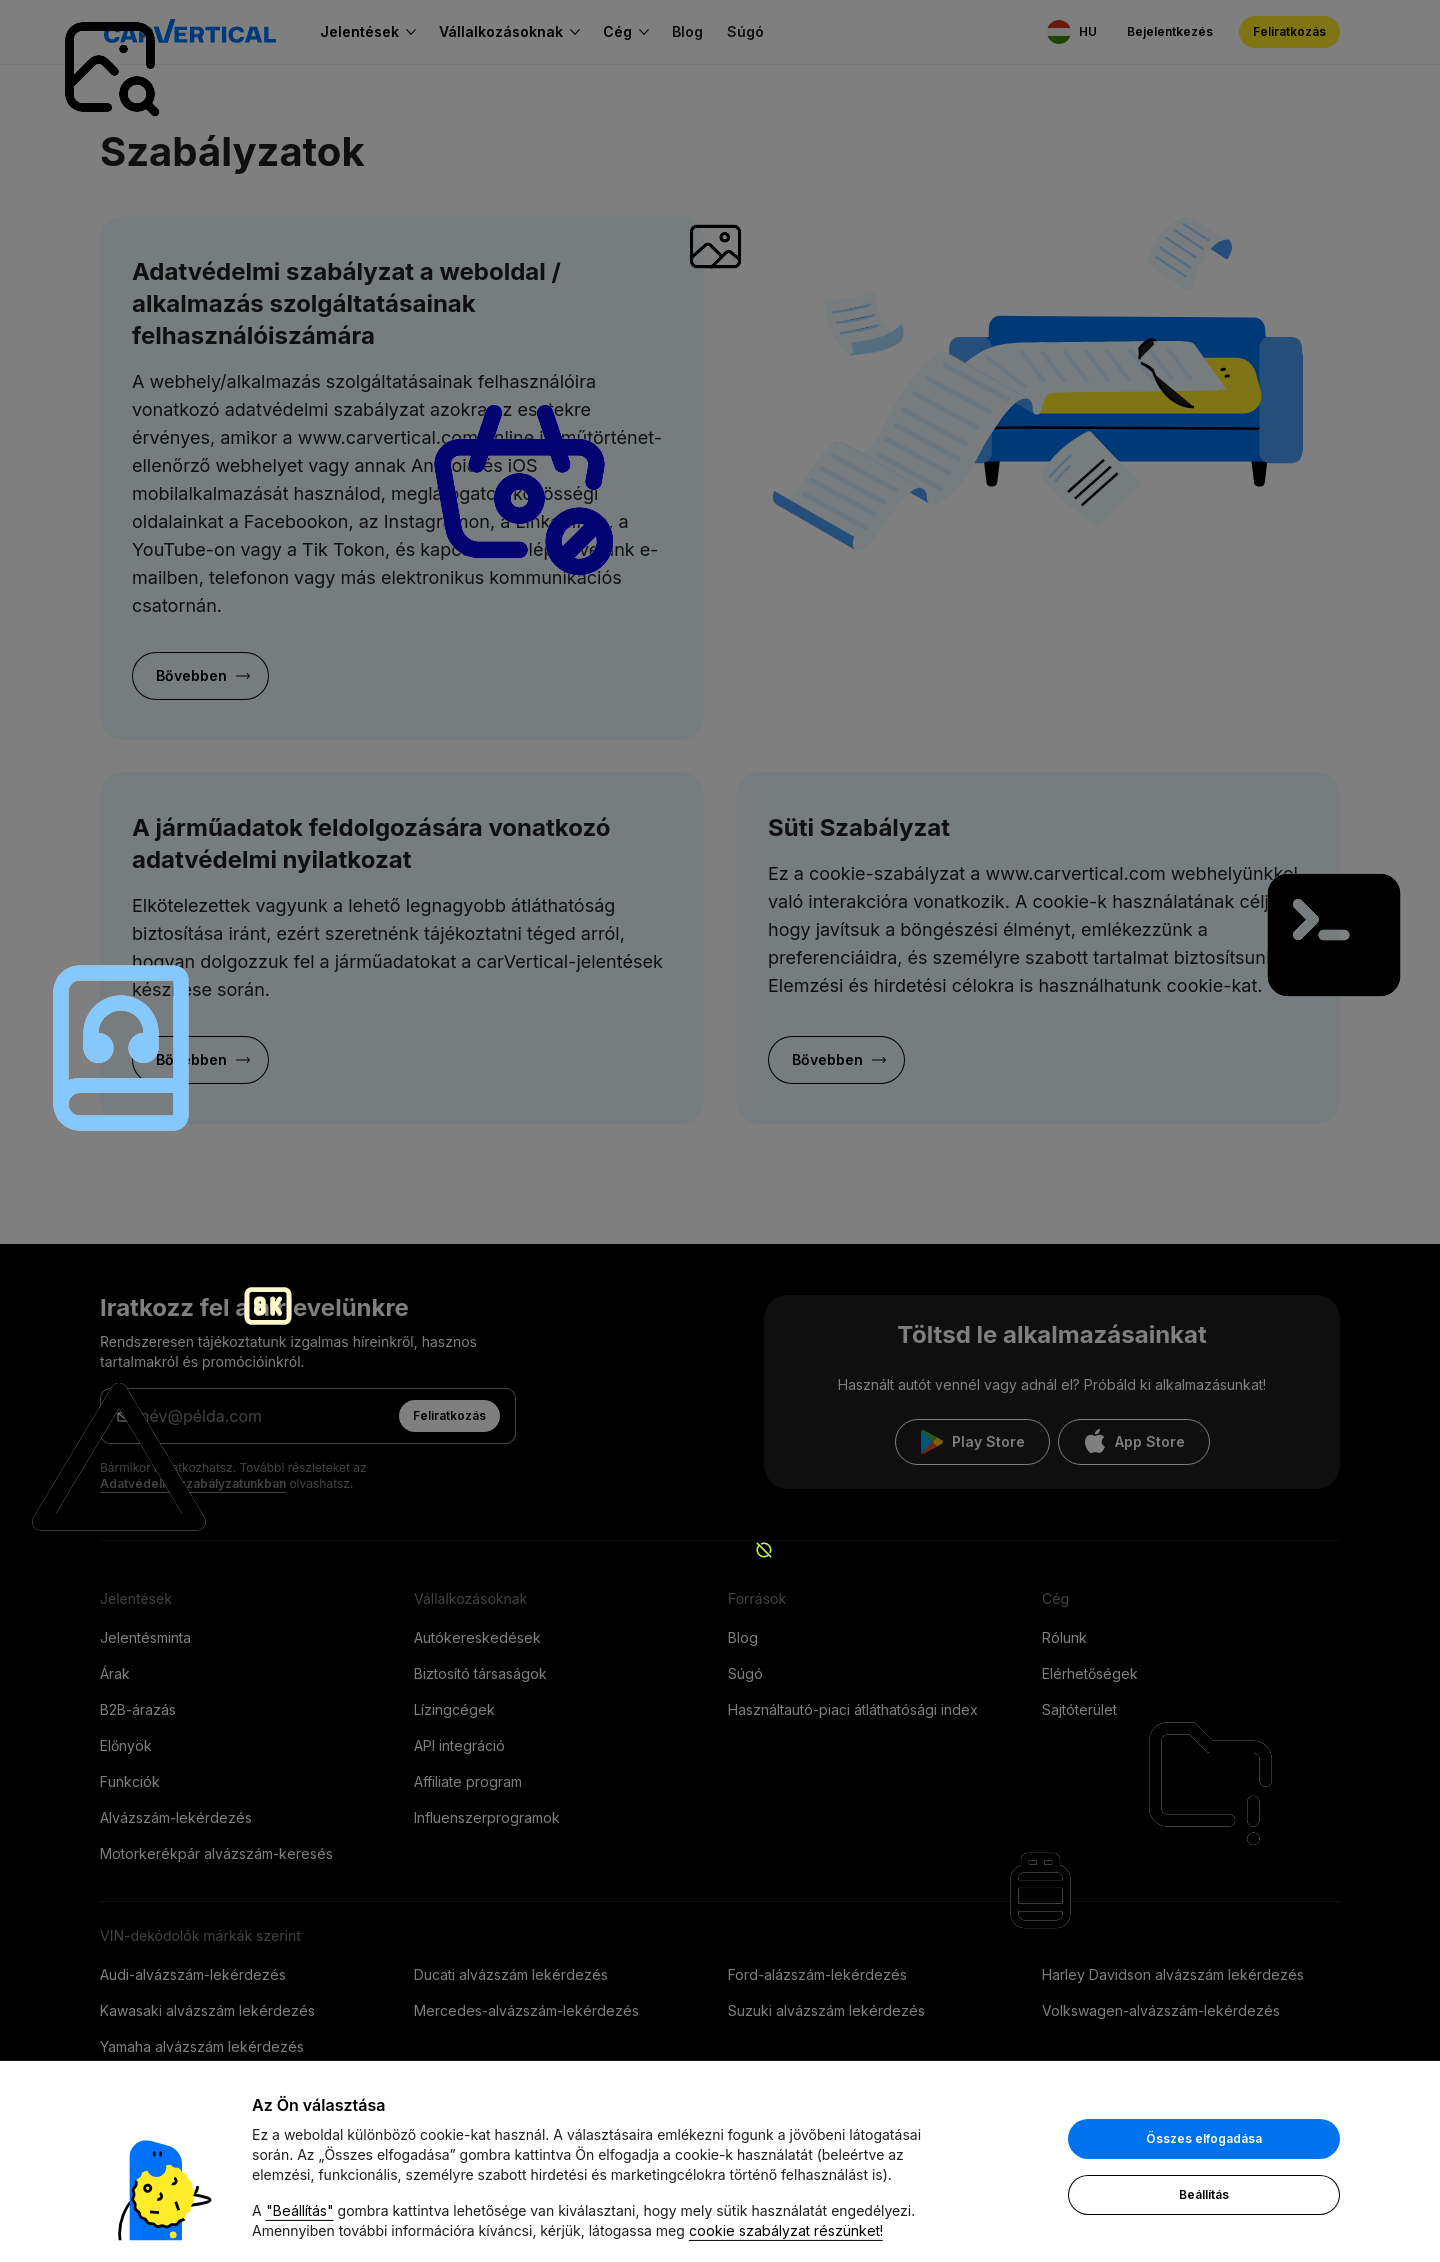 This screenshot has height=2262, width=1440. What do you see at coordinates (1210, 1777) in the screenshot?
I see `folder contains items requiring attention` at bounding box center [1210, 1777].